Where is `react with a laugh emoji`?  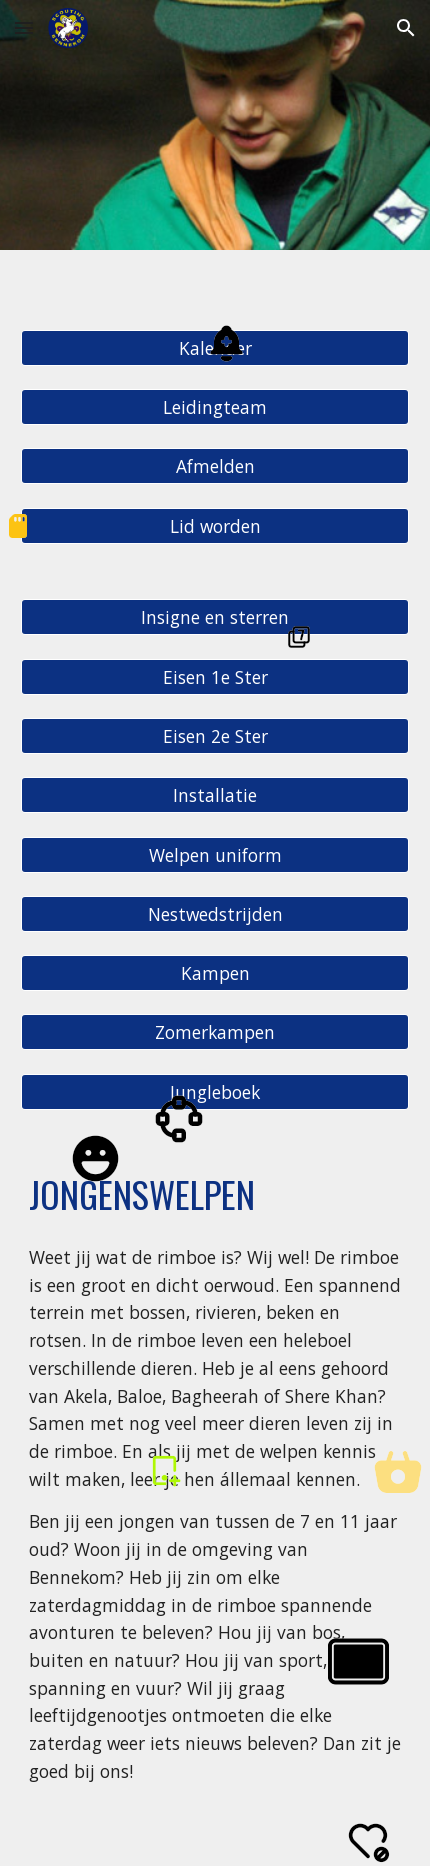 react with a laugh emoji is located at coordinates (95, 1158).